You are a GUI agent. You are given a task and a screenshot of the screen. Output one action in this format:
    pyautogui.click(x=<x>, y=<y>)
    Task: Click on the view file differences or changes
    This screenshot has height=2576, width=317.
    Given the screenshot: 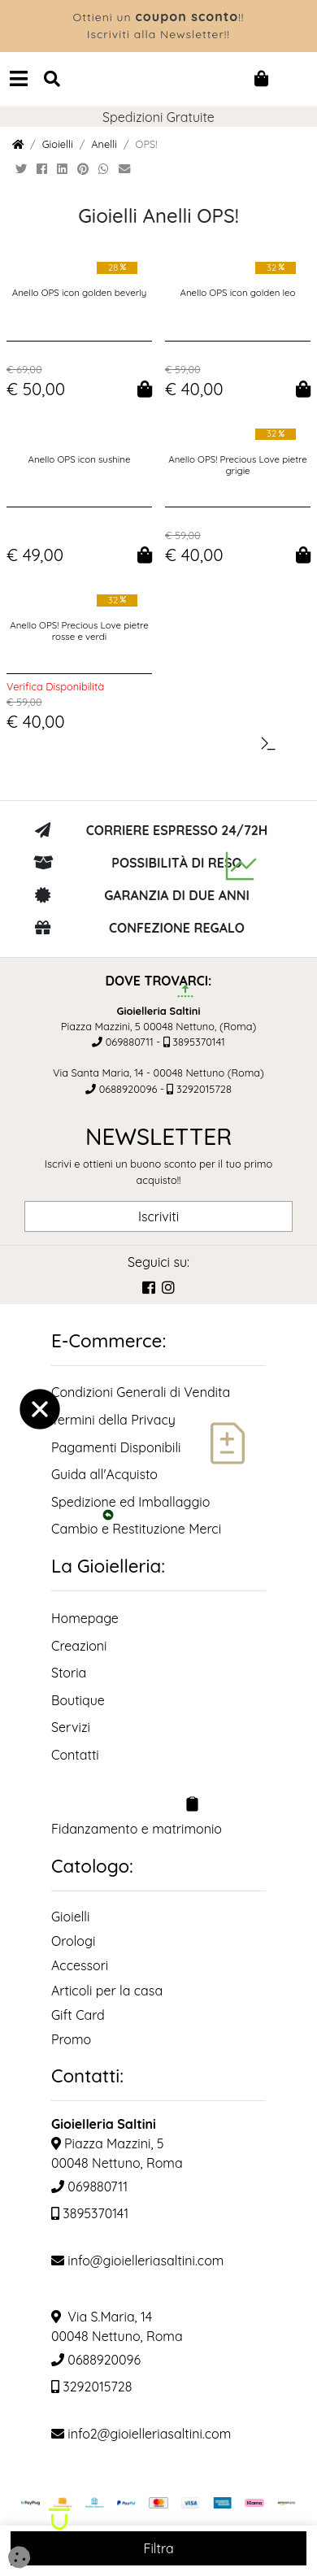 What is the action you would take?
    pyautogui.click(x=228, y=1443)
    